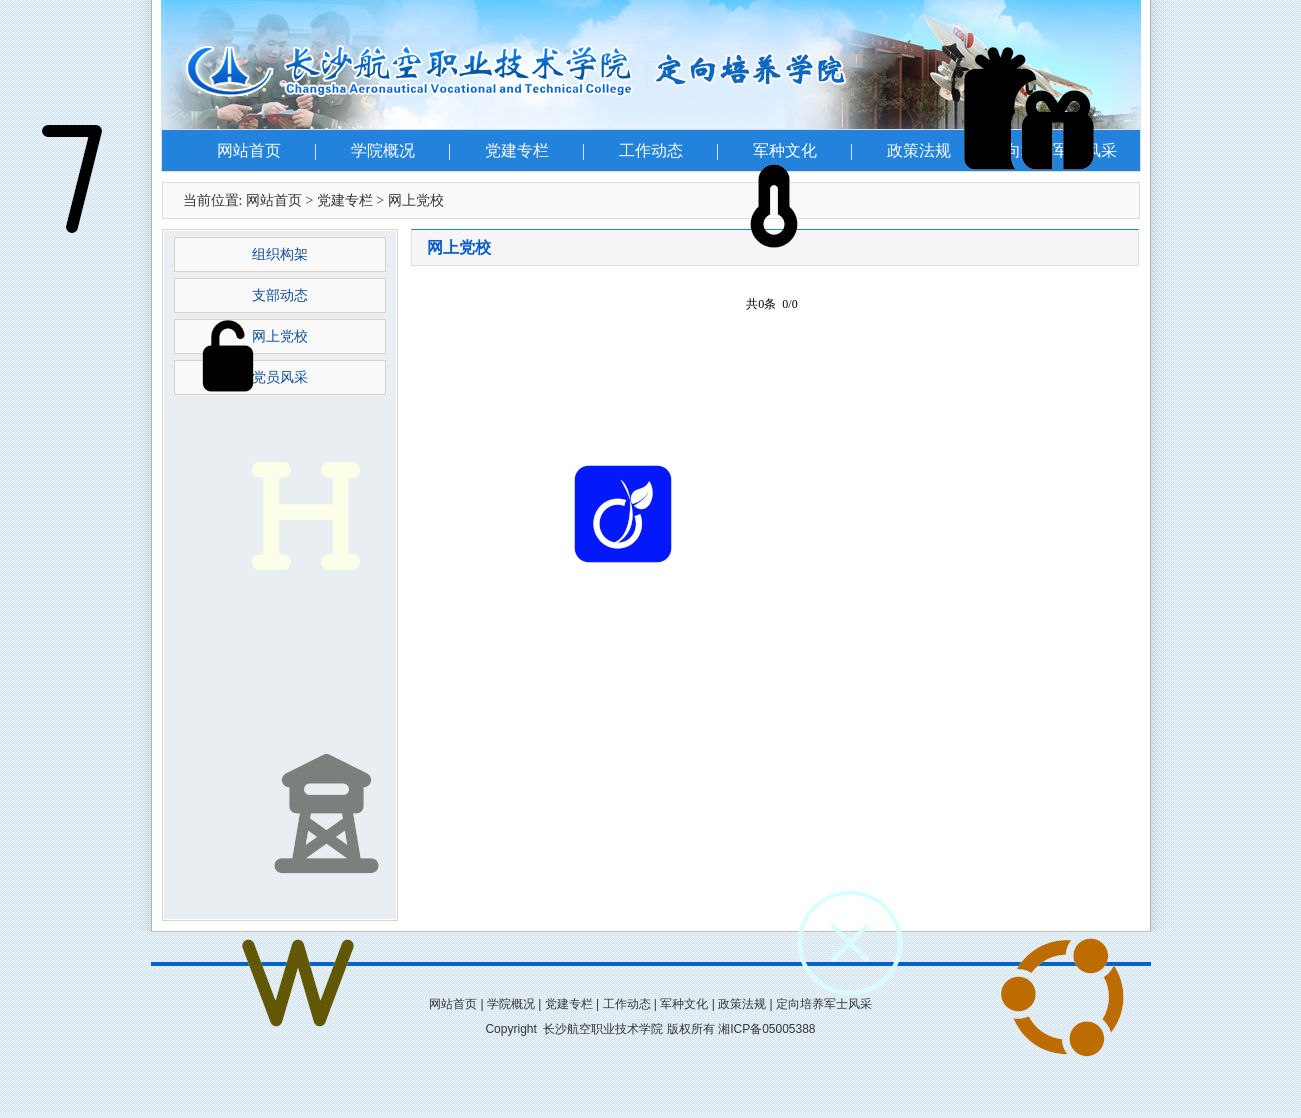 This screenshot has height=1118, width=1301. I want to click on view observation tower or lookout point, so click(326, 813).